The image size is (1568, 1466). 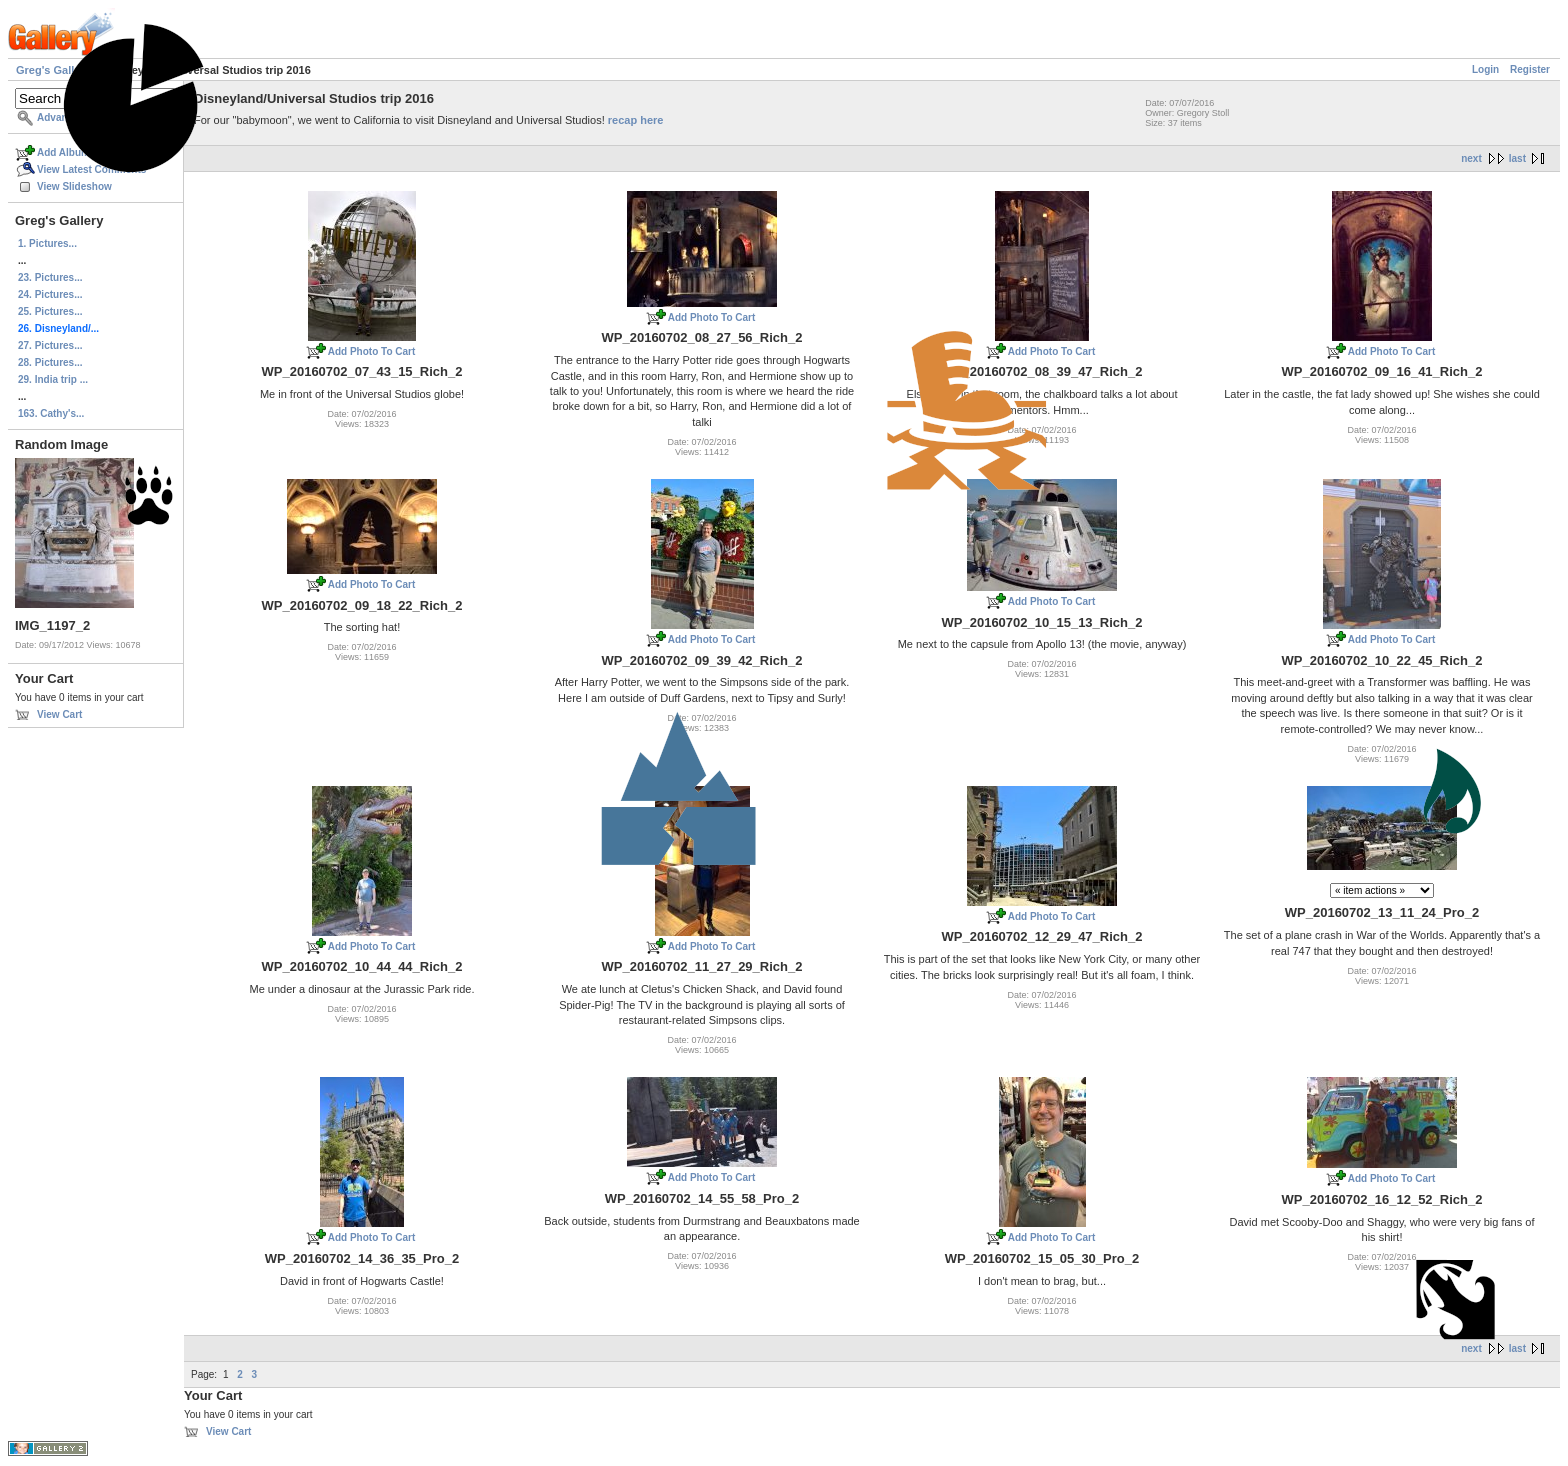 I want to click on view analytics or statistics breakdown, so click(x=134, y=98).